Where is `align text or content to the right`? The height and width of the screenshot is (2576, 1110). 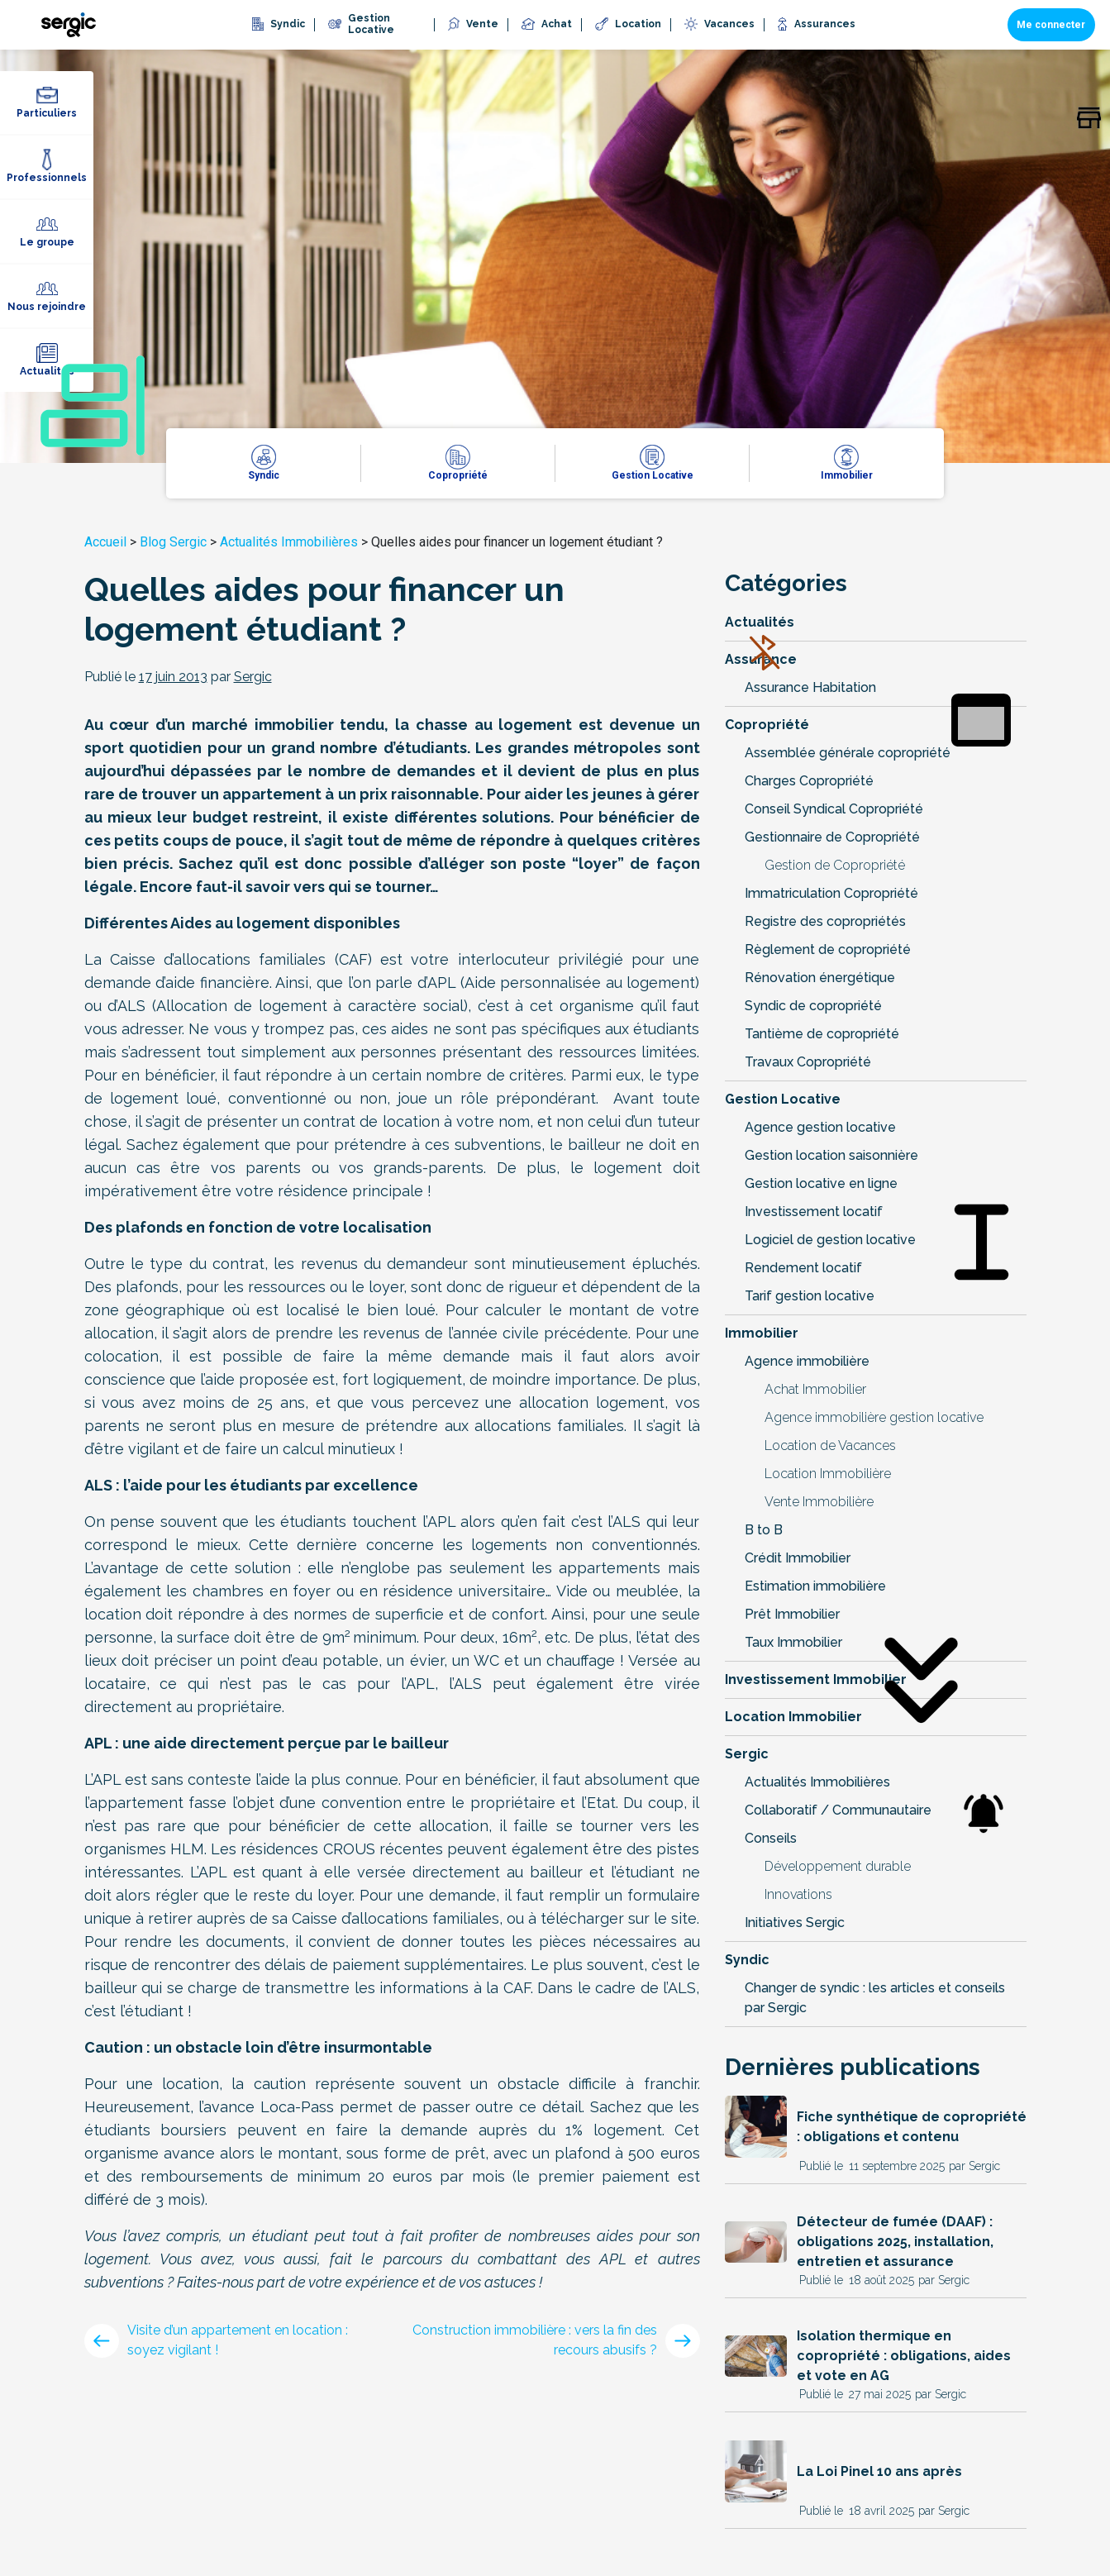 align text or content to the right is located at coordinates (94, 405).